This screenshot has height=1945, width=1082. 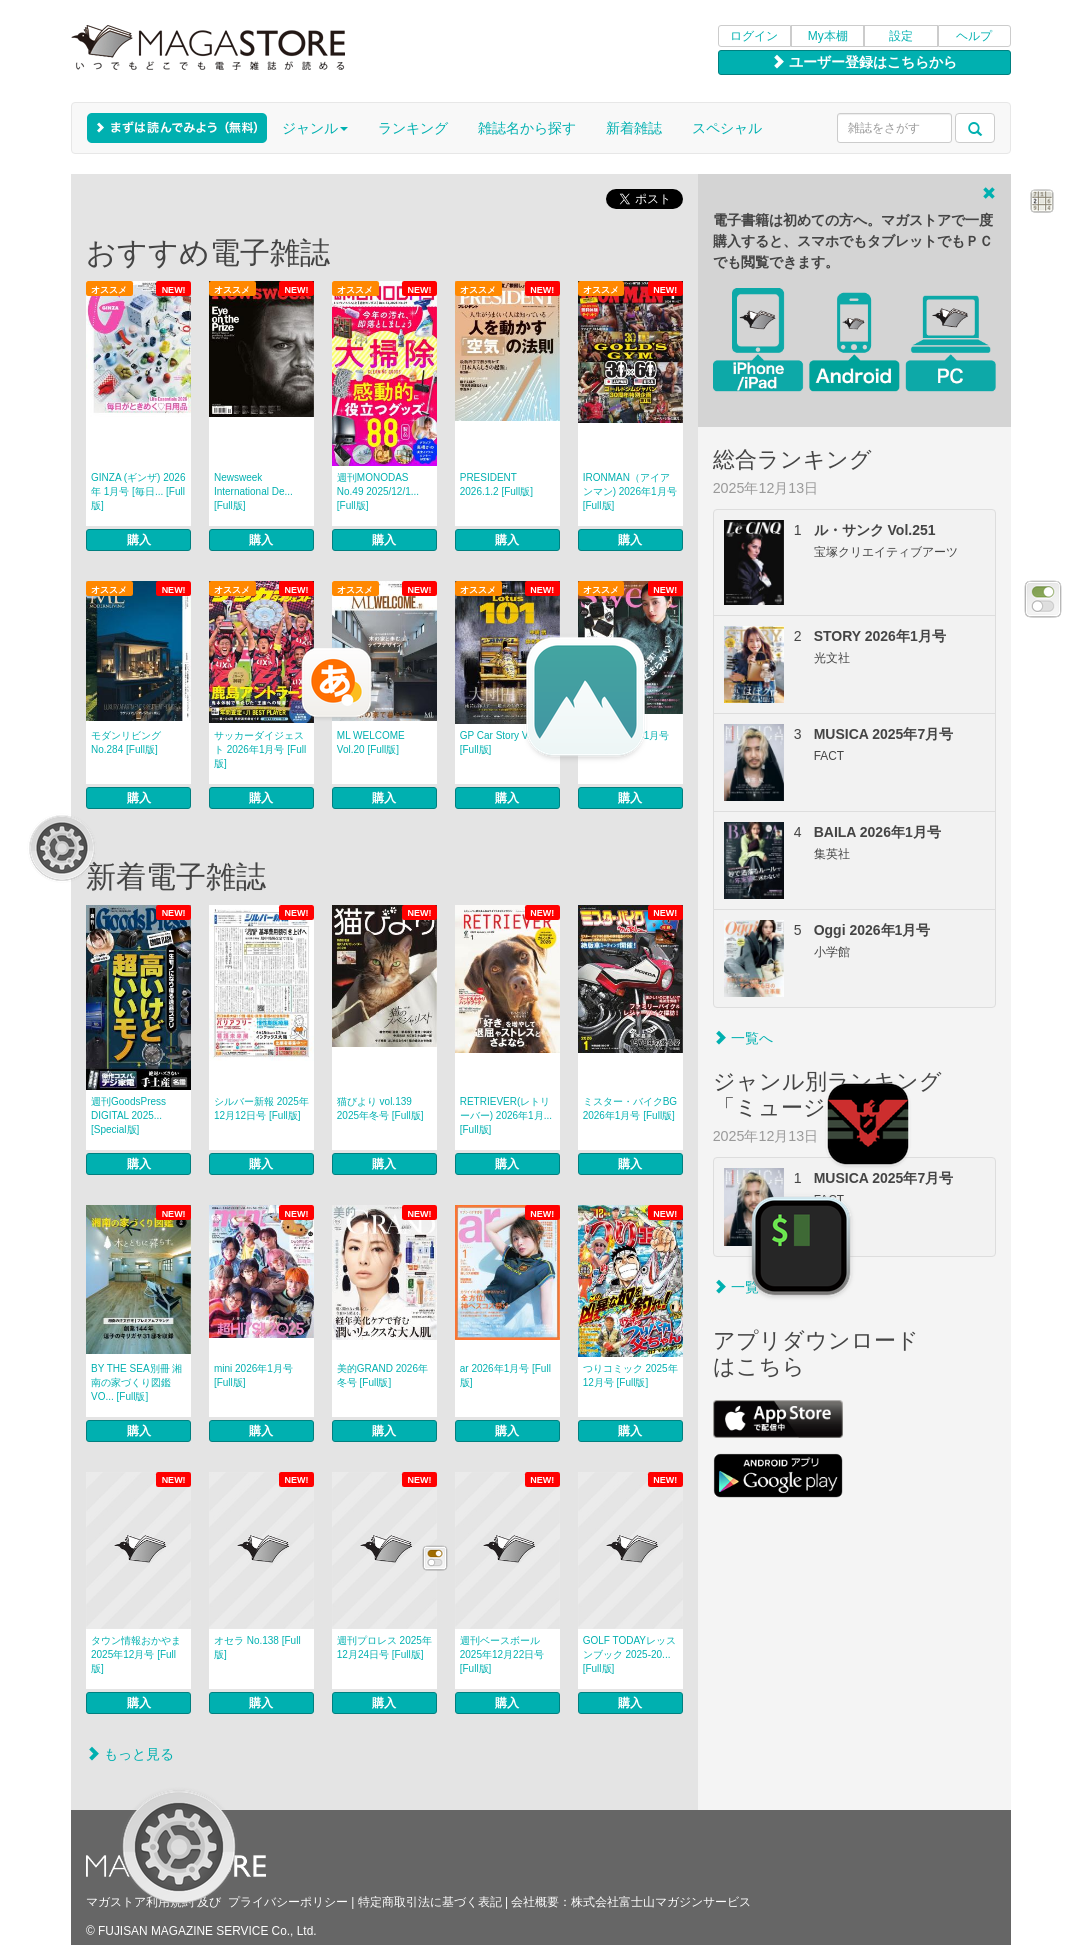 What do you see at coordinates (801, 1246) in the screenshot?
I see `open xterm terminal application` at bounding box center [801, 1246].